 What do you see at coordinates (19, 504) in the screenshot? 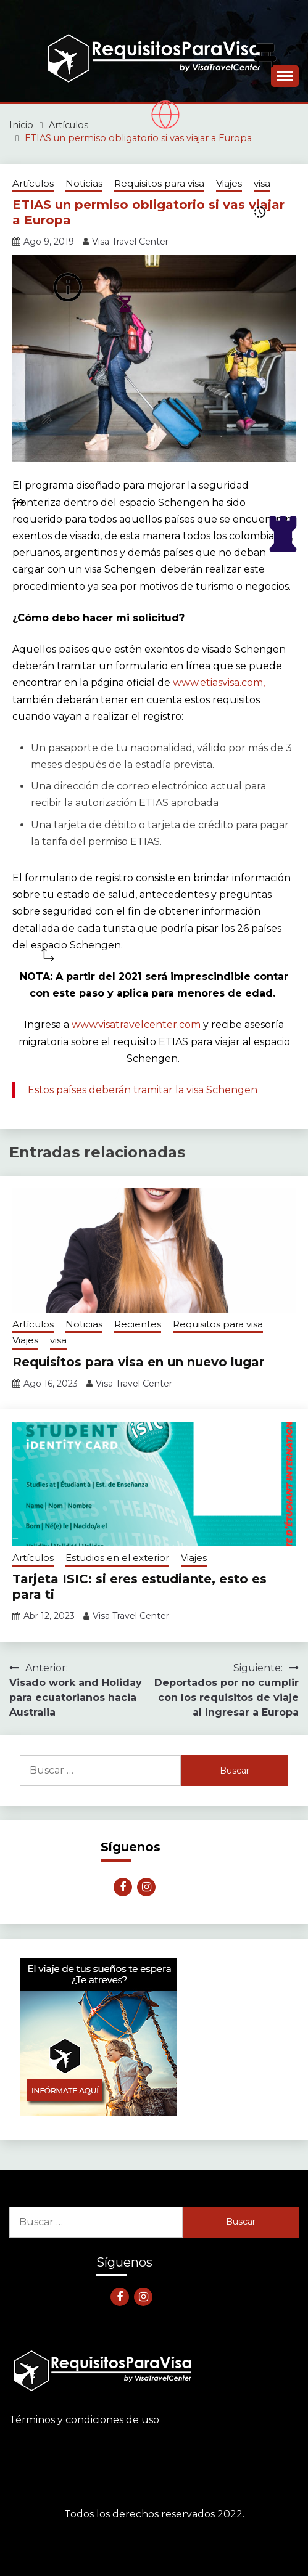
I see `forward or share content` at bounding box center [19, 504].